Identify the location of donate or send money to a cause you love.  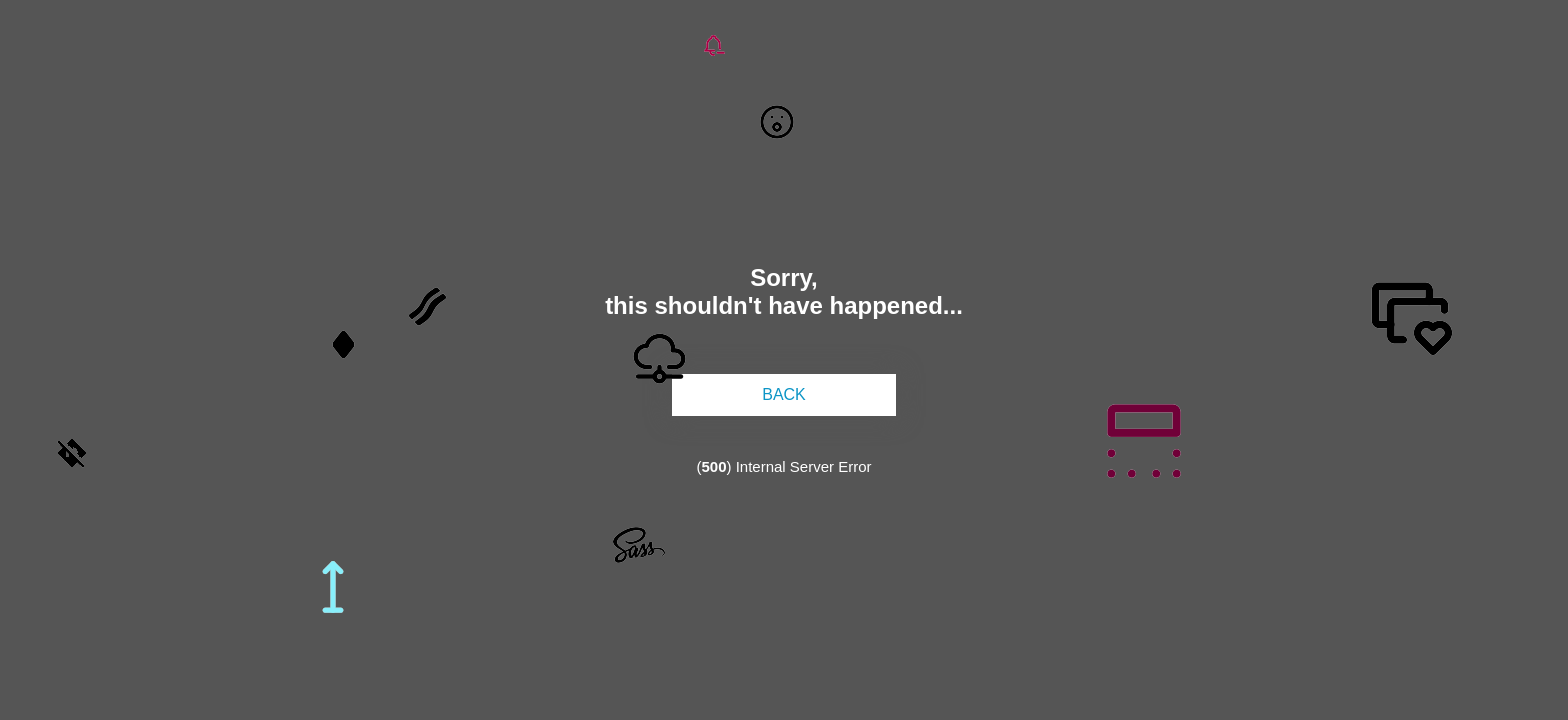
(1410, 313).